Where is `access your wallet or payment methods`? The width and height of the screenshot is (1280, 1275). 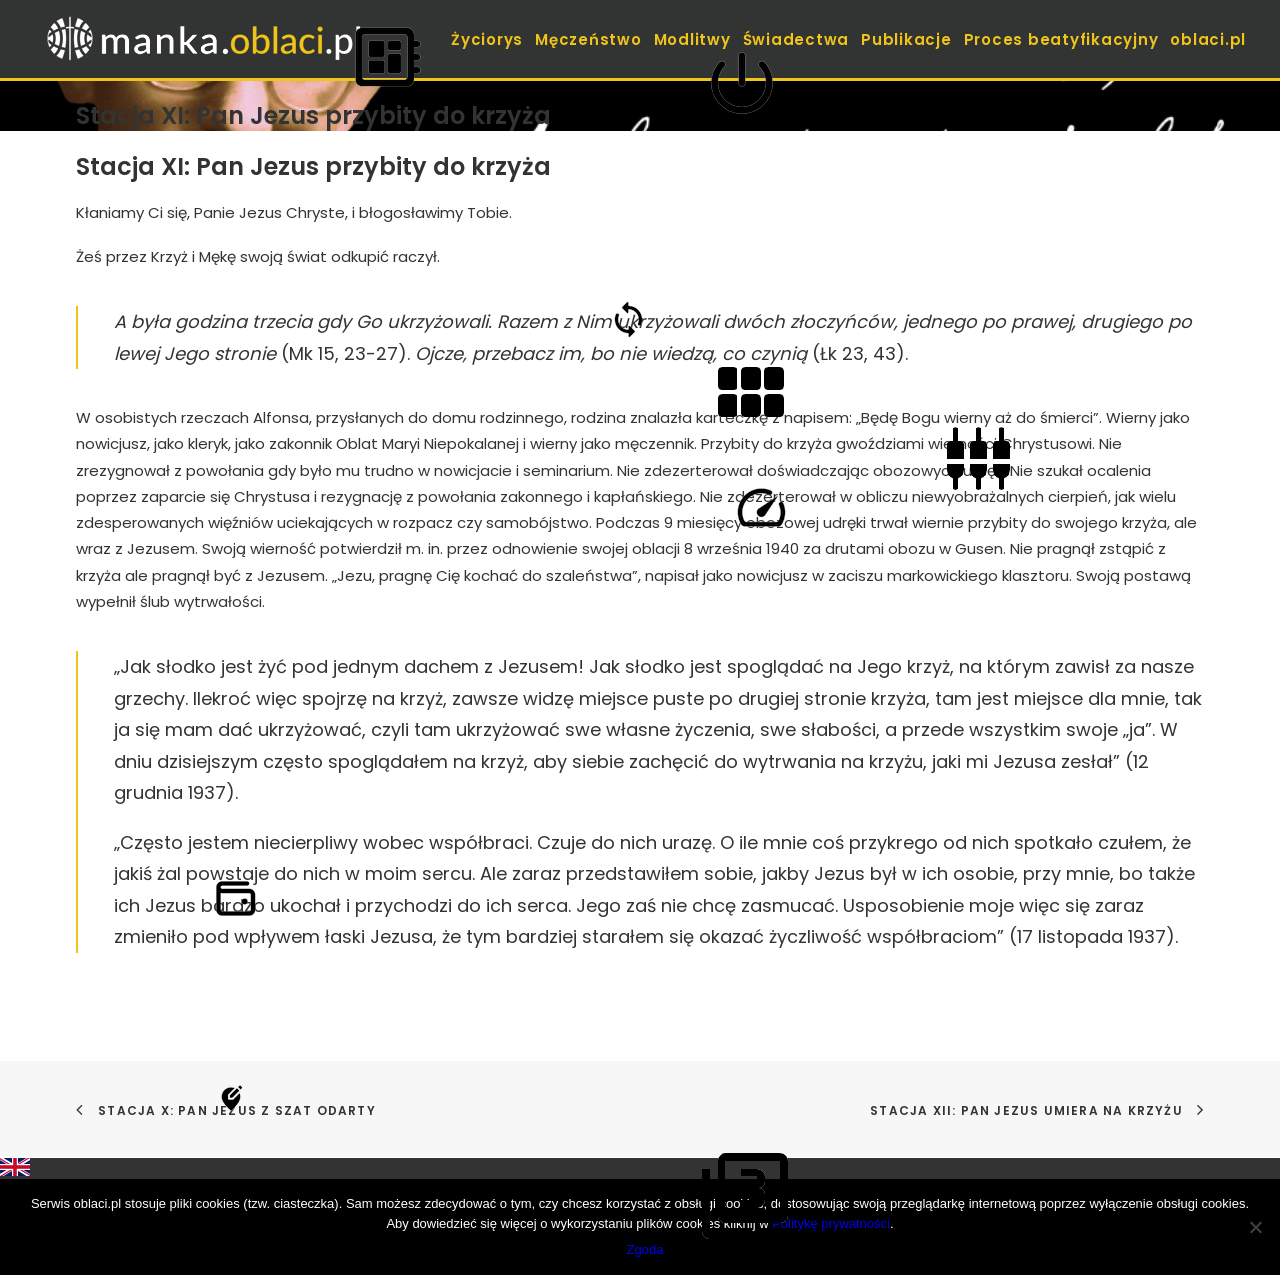 access your wallet or payment methods is located at coordinates (235, 900).